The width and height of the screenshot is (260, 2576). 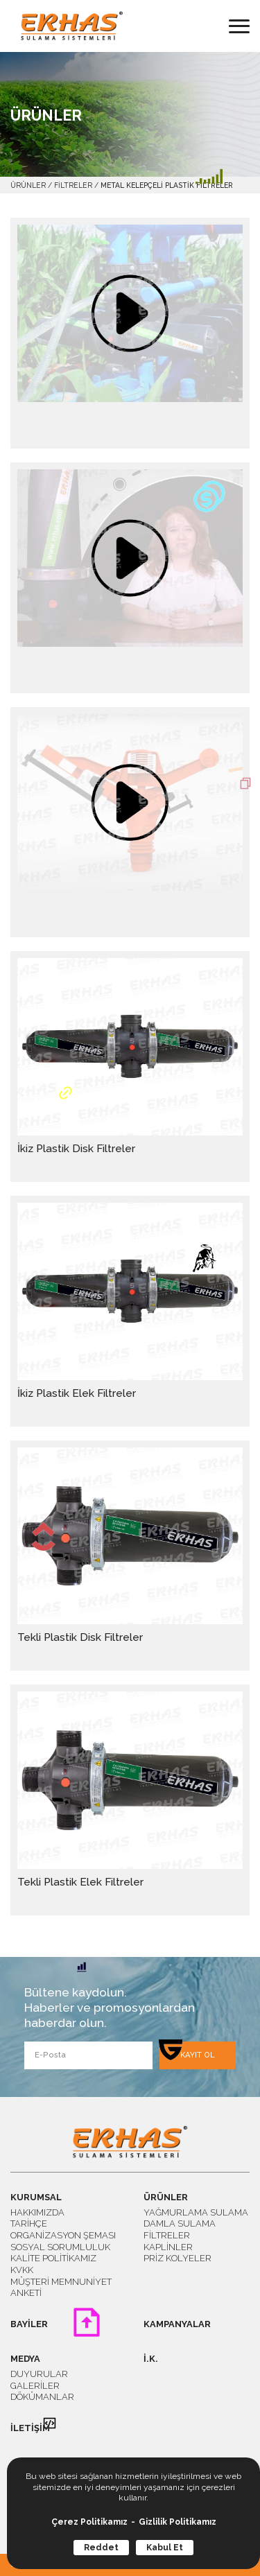 I want to click on open the Guilded app, so click(x=171, y=2050).